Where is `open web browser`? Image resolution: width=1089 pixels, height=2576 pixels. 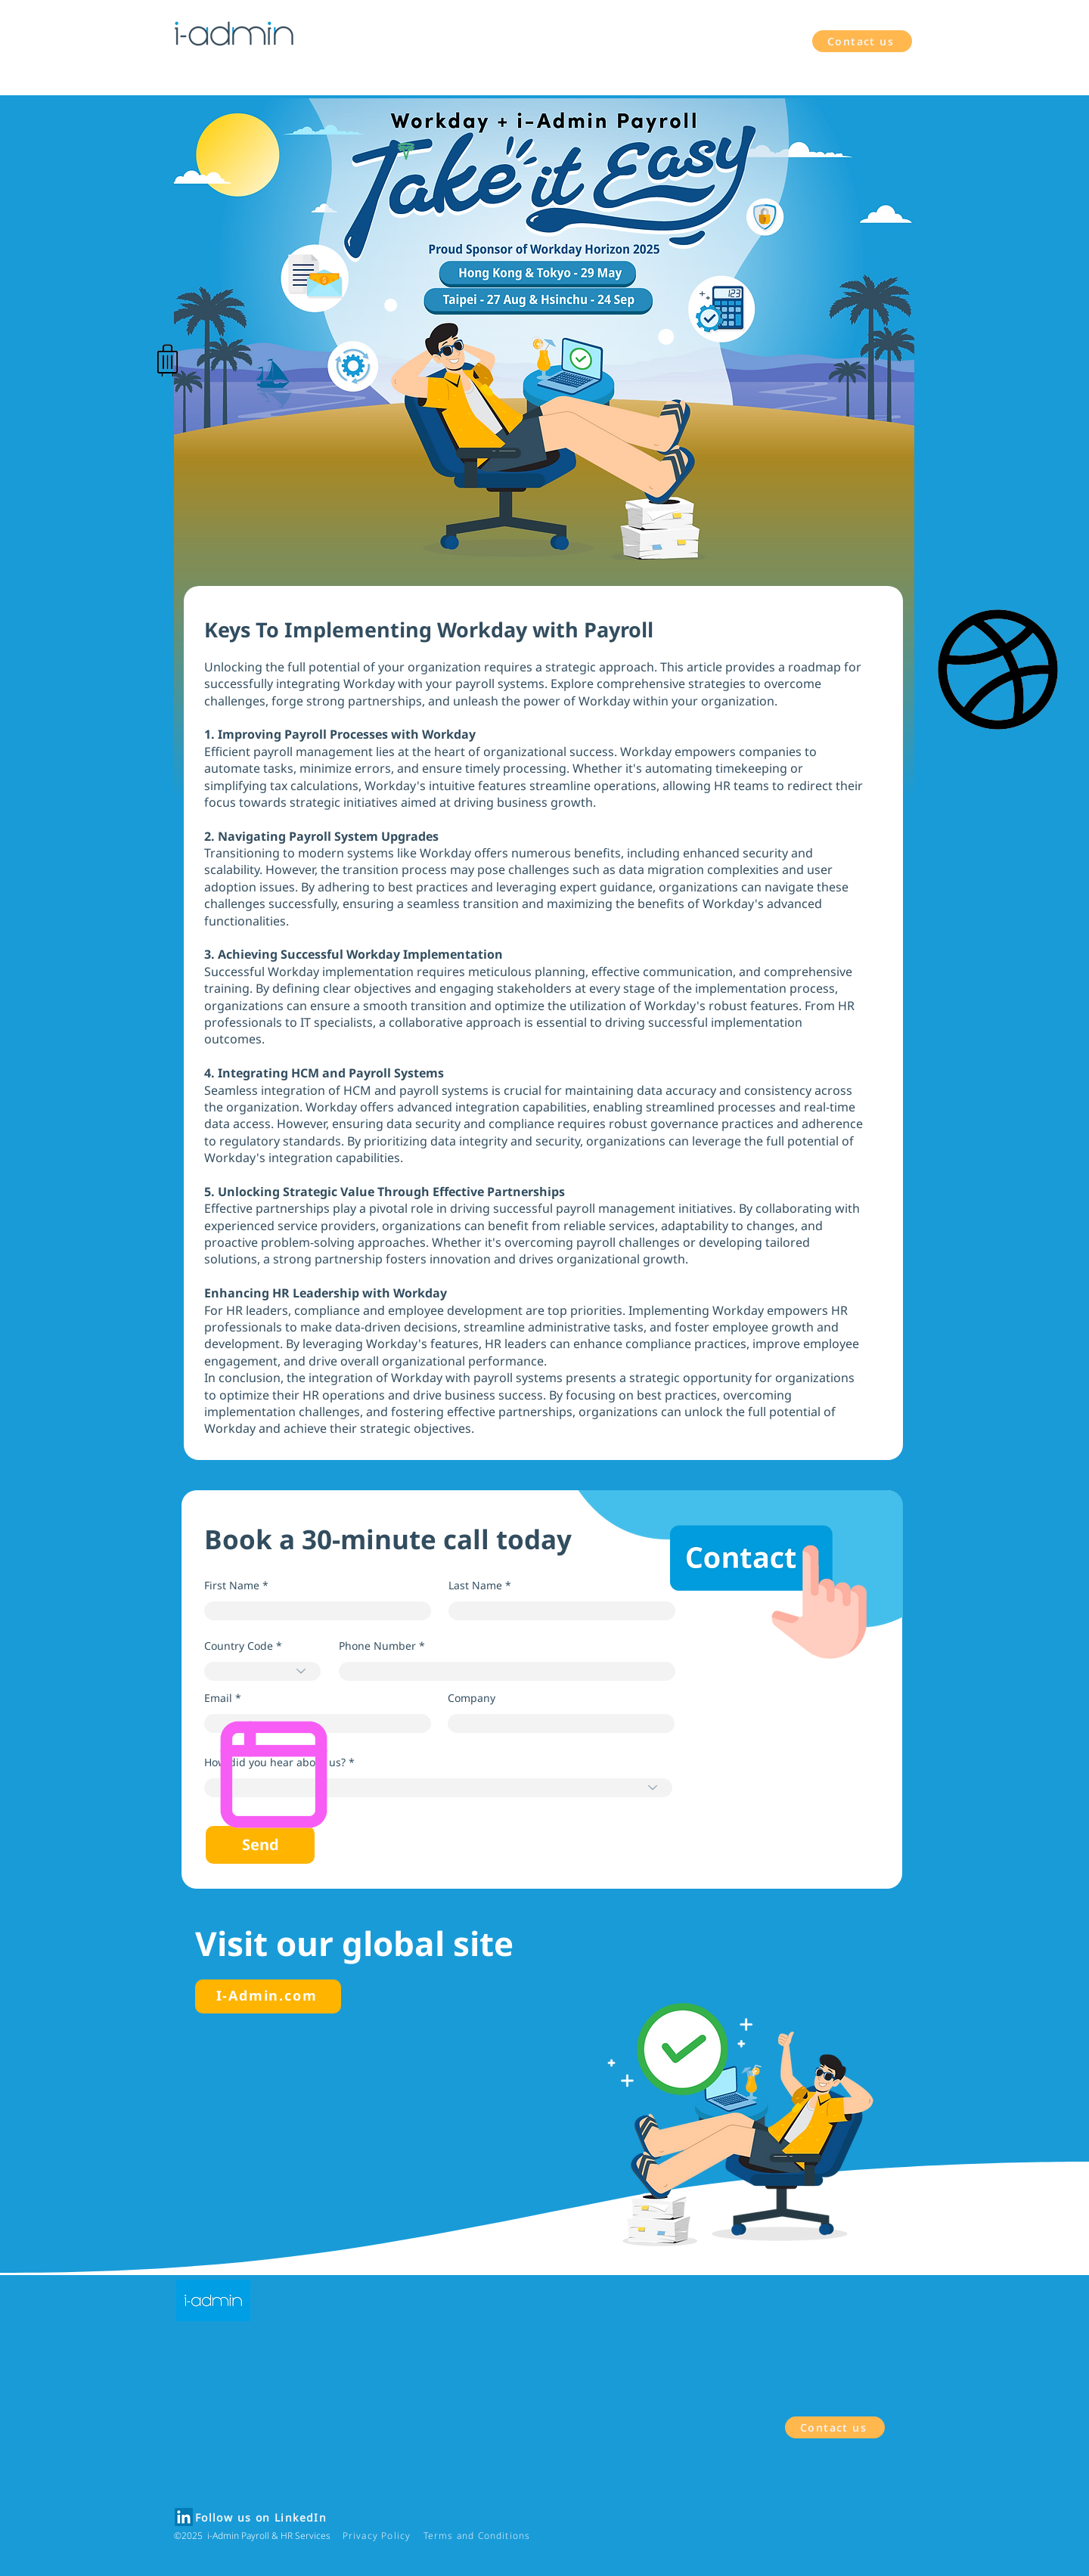 open web browser is located at coordinates (274, 1775).